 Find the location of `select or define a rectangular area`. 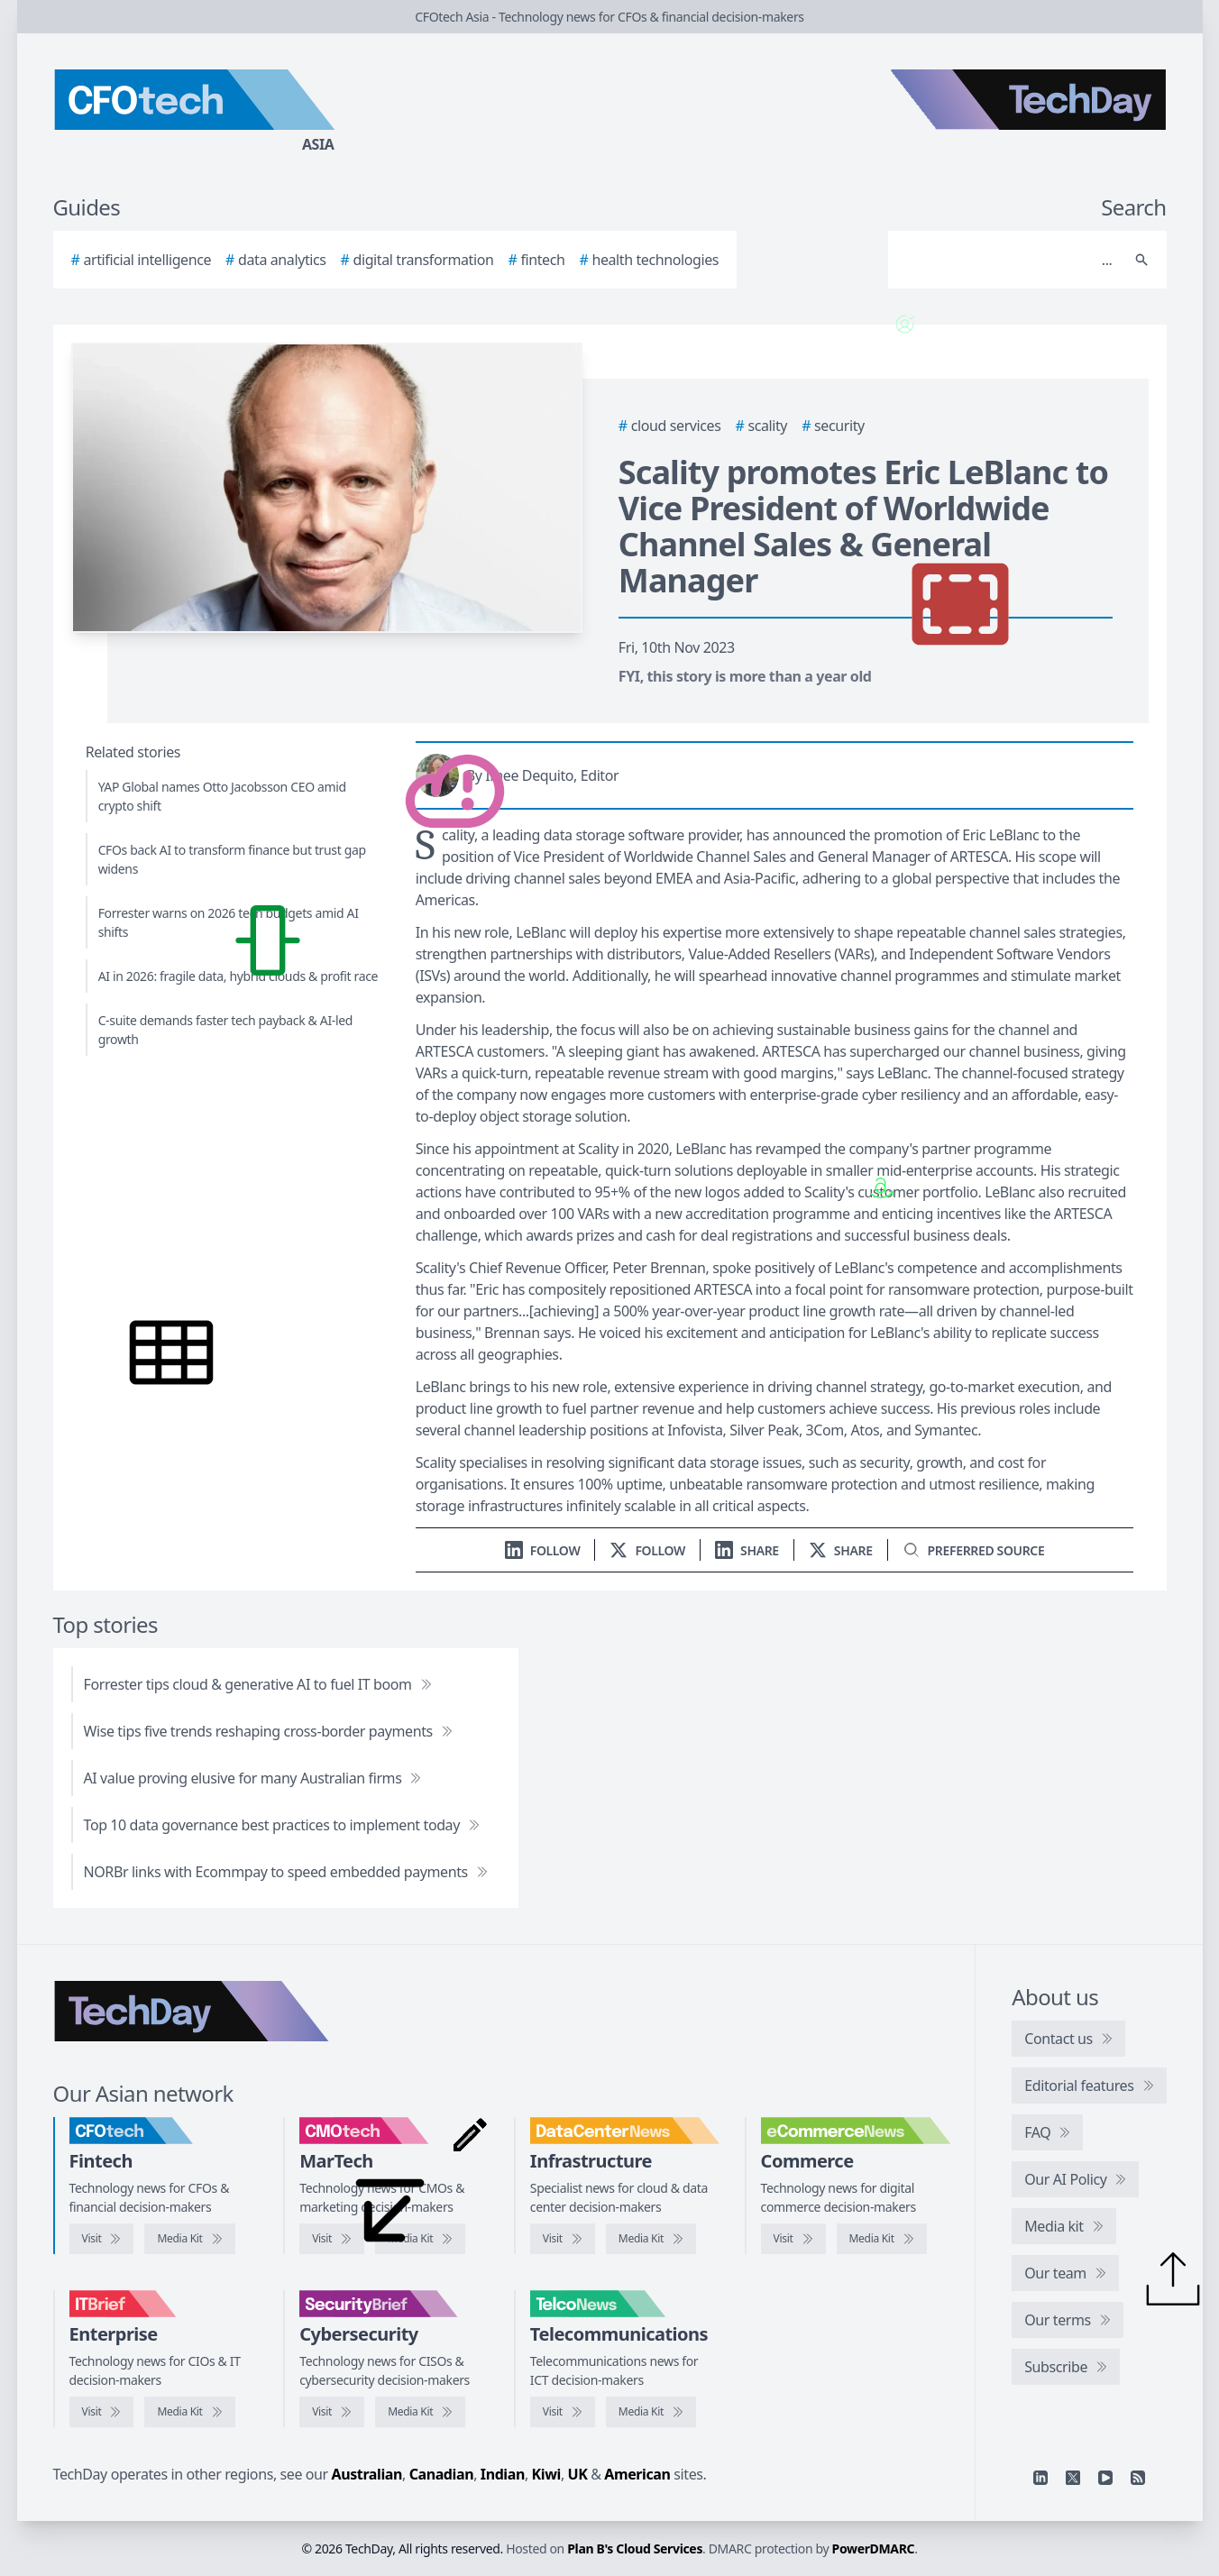

select or define a rectangular area is located at coordinates (960, 604).